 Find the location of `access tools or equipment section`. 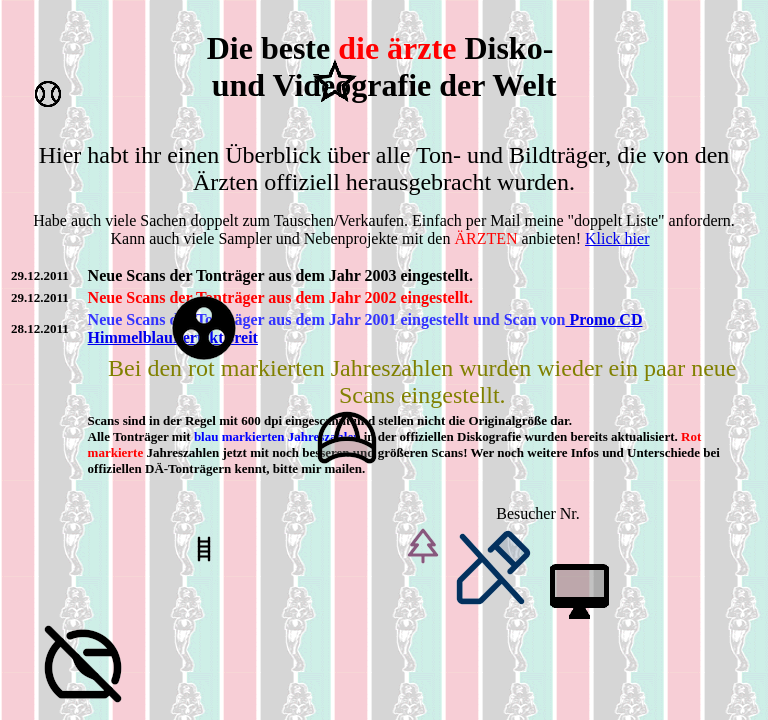

access tools or equipment section is located at coordinates (204, 549).